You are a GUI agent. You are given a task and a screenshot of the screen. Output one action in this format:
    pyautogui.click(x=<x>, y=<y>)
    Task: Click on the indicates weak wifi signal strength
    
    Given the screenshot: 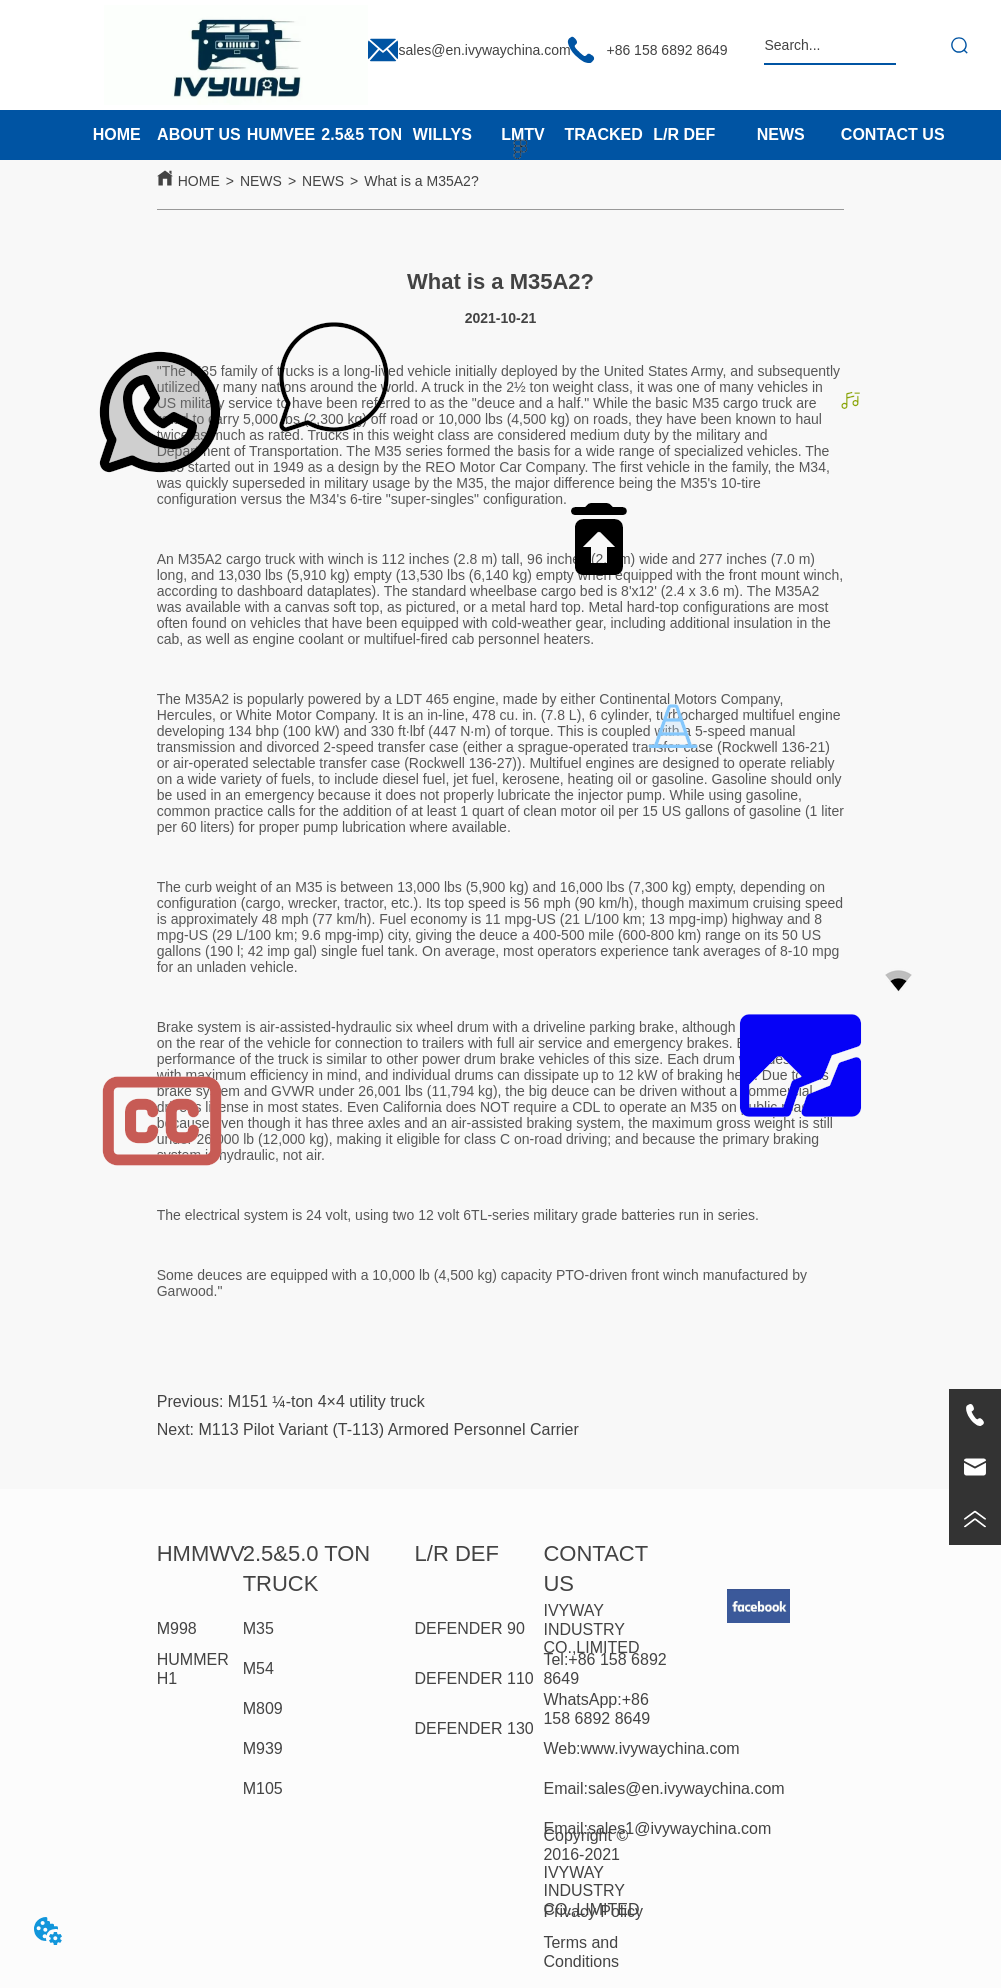 What is the action you would take?
    pyautogui.click(x=898, y=980)
    